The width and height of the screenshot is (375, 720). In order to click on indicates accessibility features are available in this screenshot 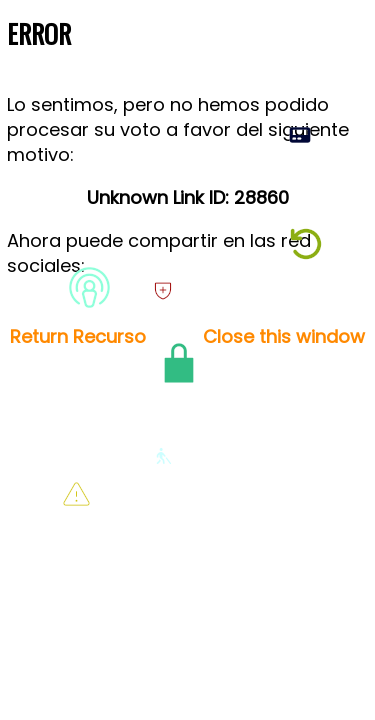, I will do `click(163, 456)`.